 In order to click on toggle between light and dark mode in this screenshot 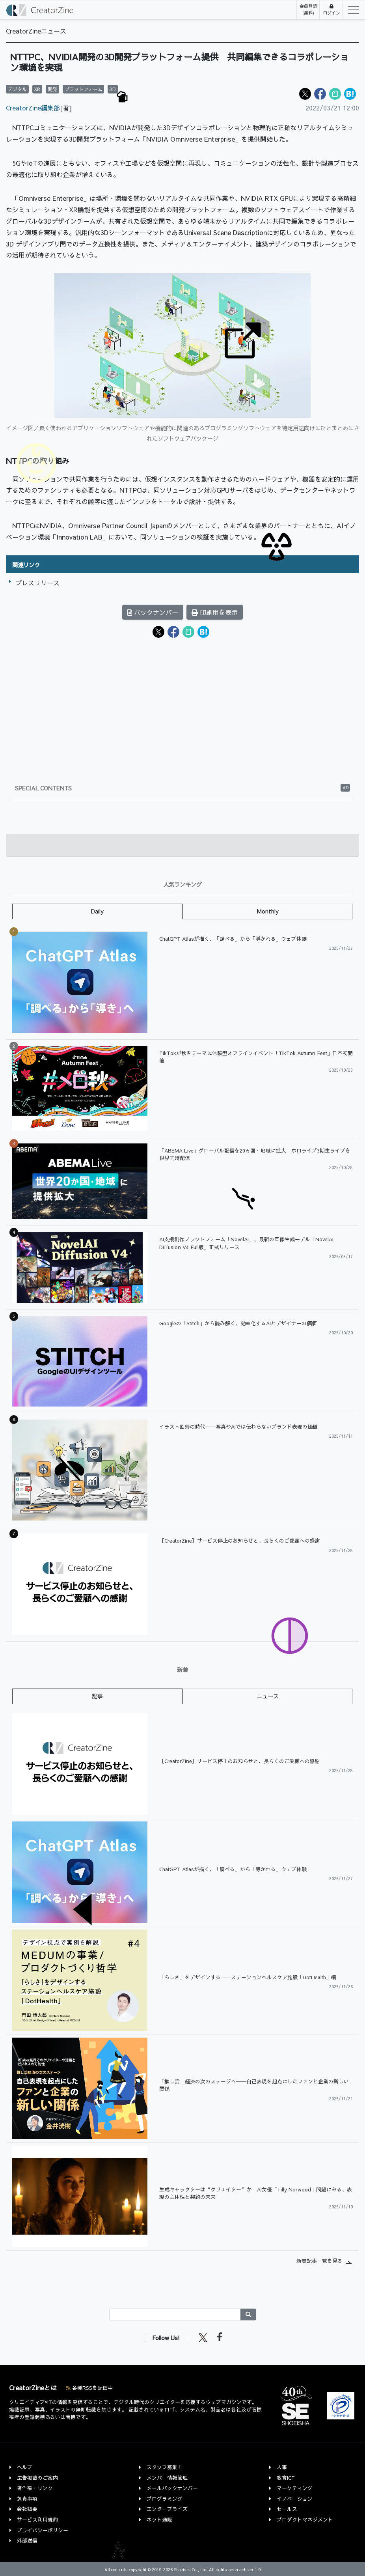, I will do `click(290, 1636)`.